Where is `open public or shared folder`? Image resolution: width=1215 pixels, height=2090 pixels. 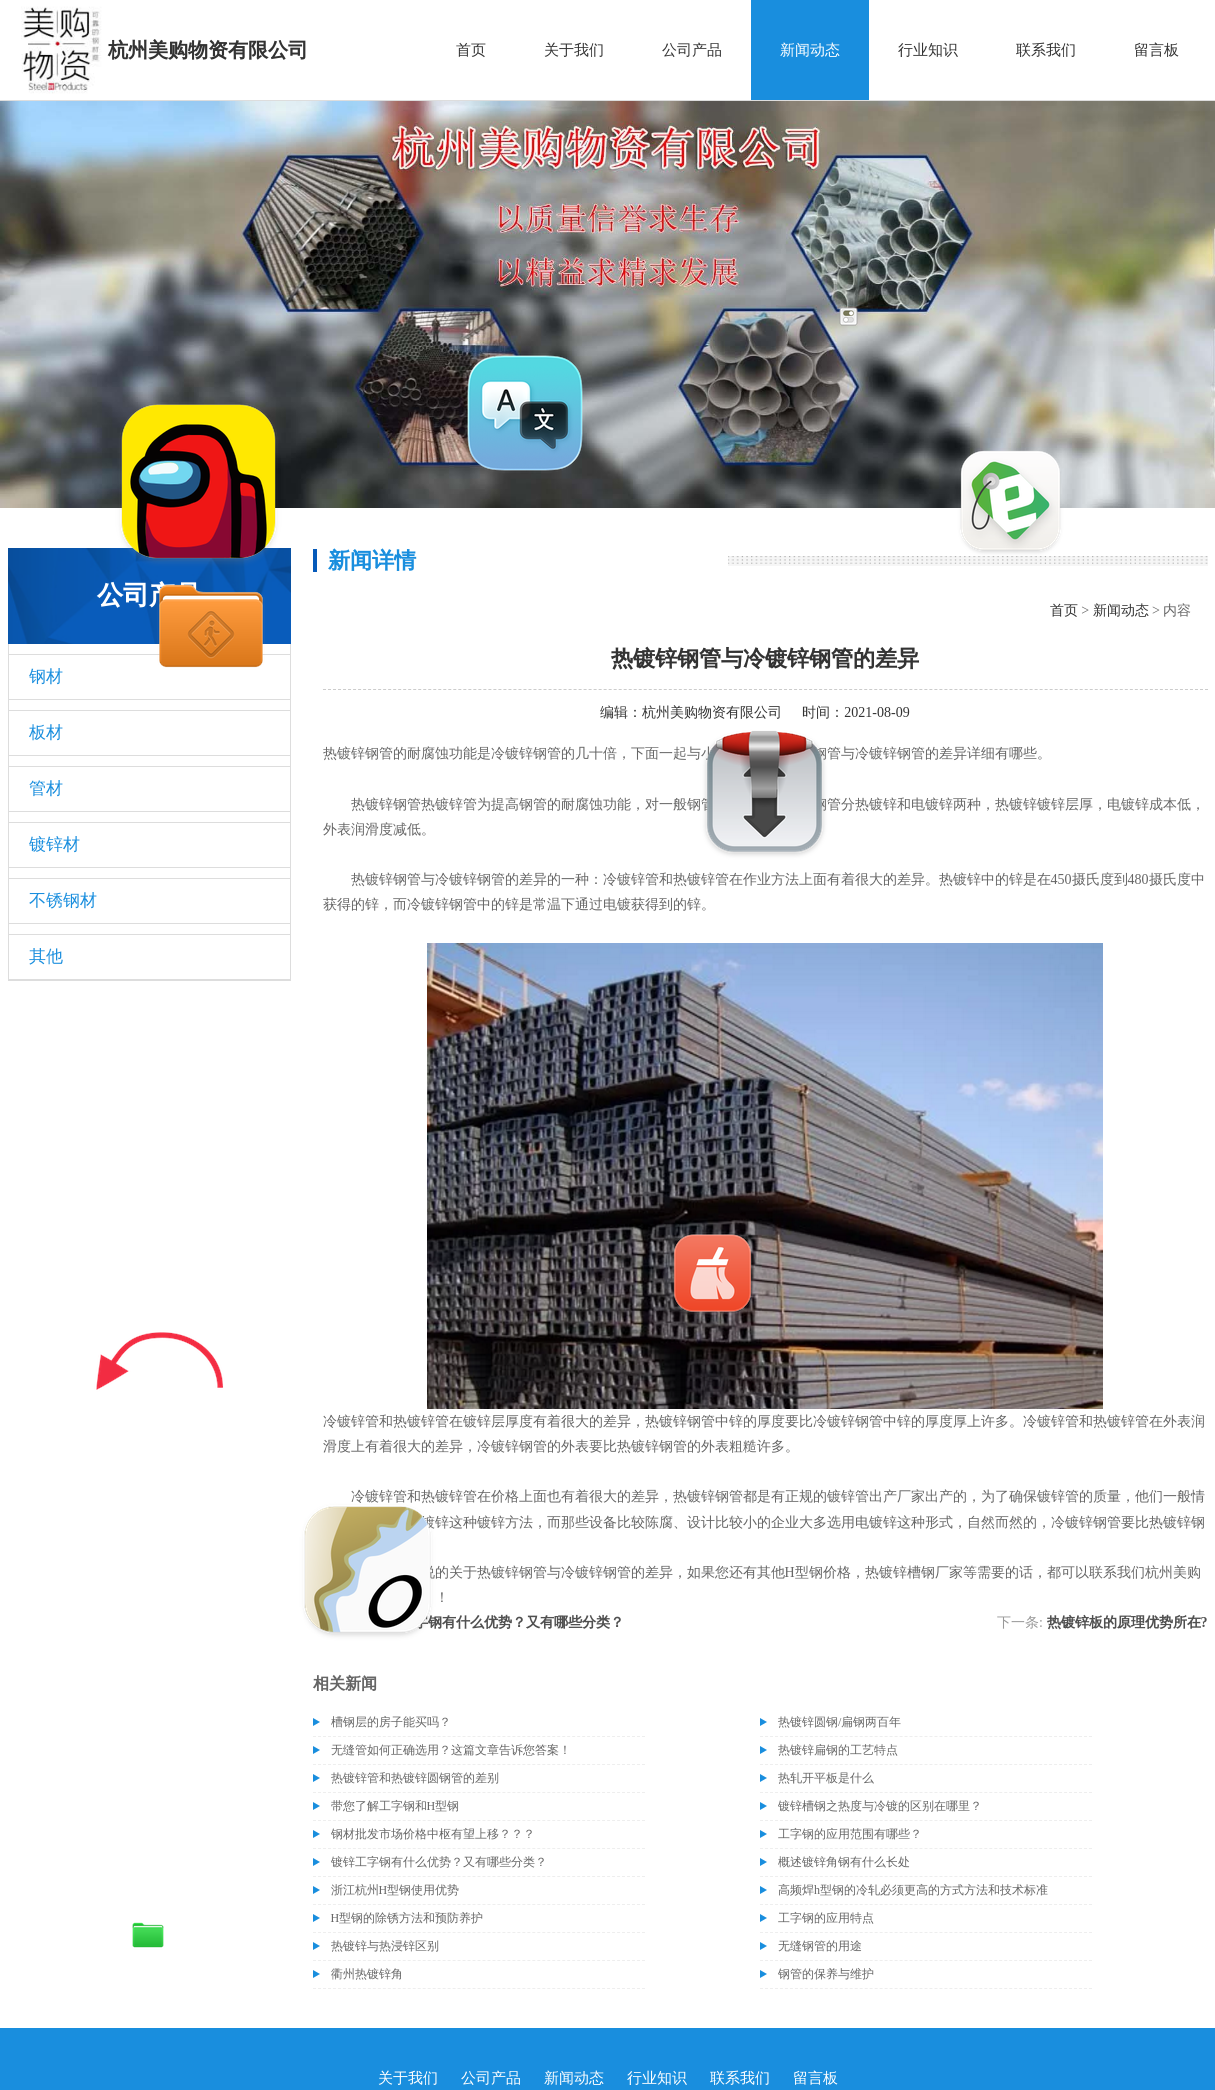
open public or shared folder is located at coordinates (211, 626).